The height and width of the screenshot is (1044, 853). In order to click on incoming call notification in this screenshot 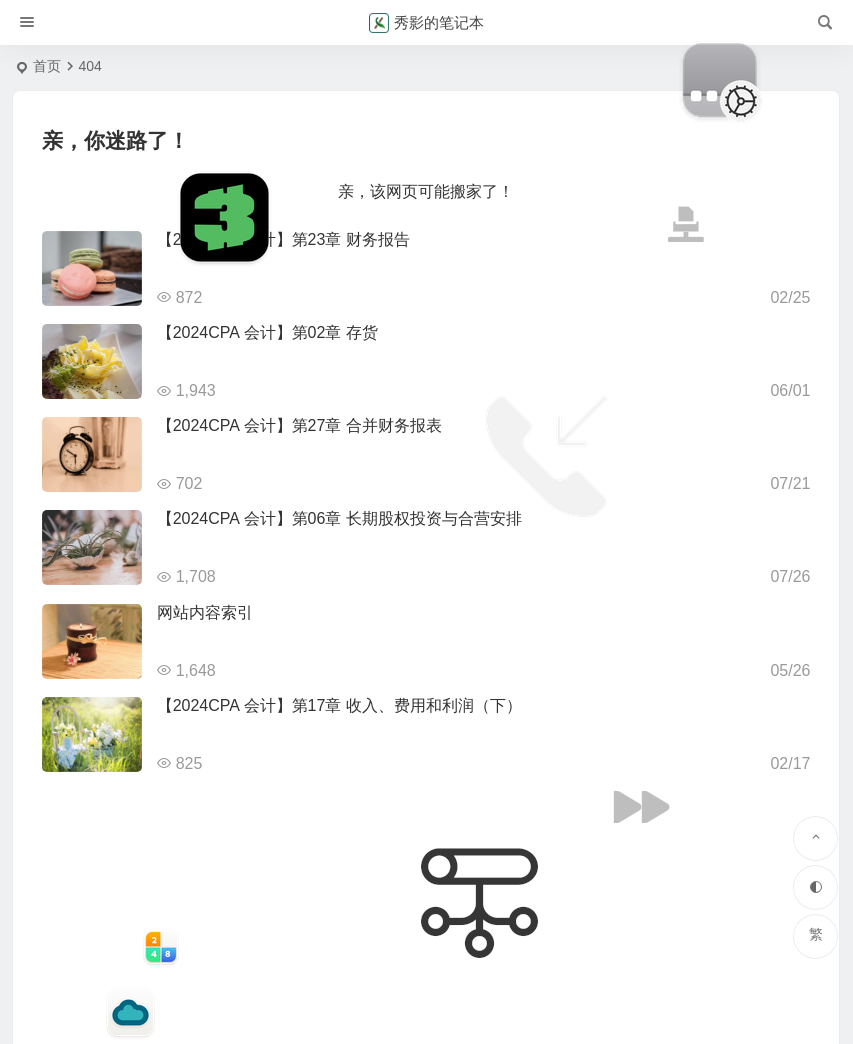, I will do `click(547, 456)`.